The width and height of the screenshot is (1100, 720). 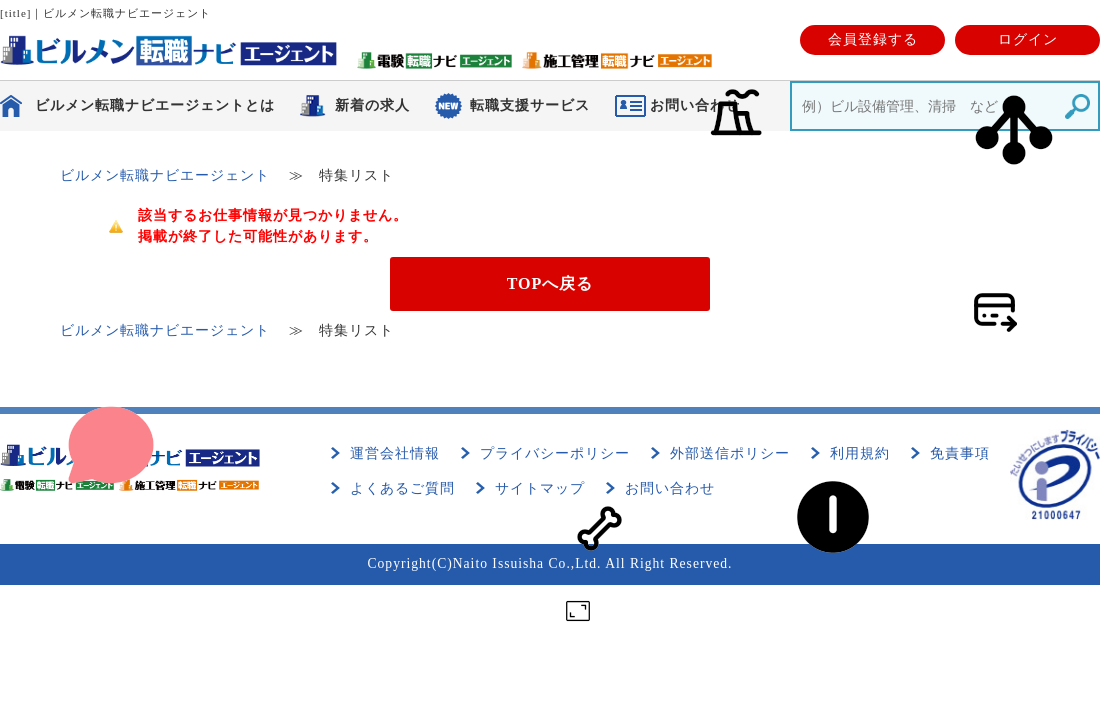 I want to click on enter fullscreen mode, so click(x=578, y=611).